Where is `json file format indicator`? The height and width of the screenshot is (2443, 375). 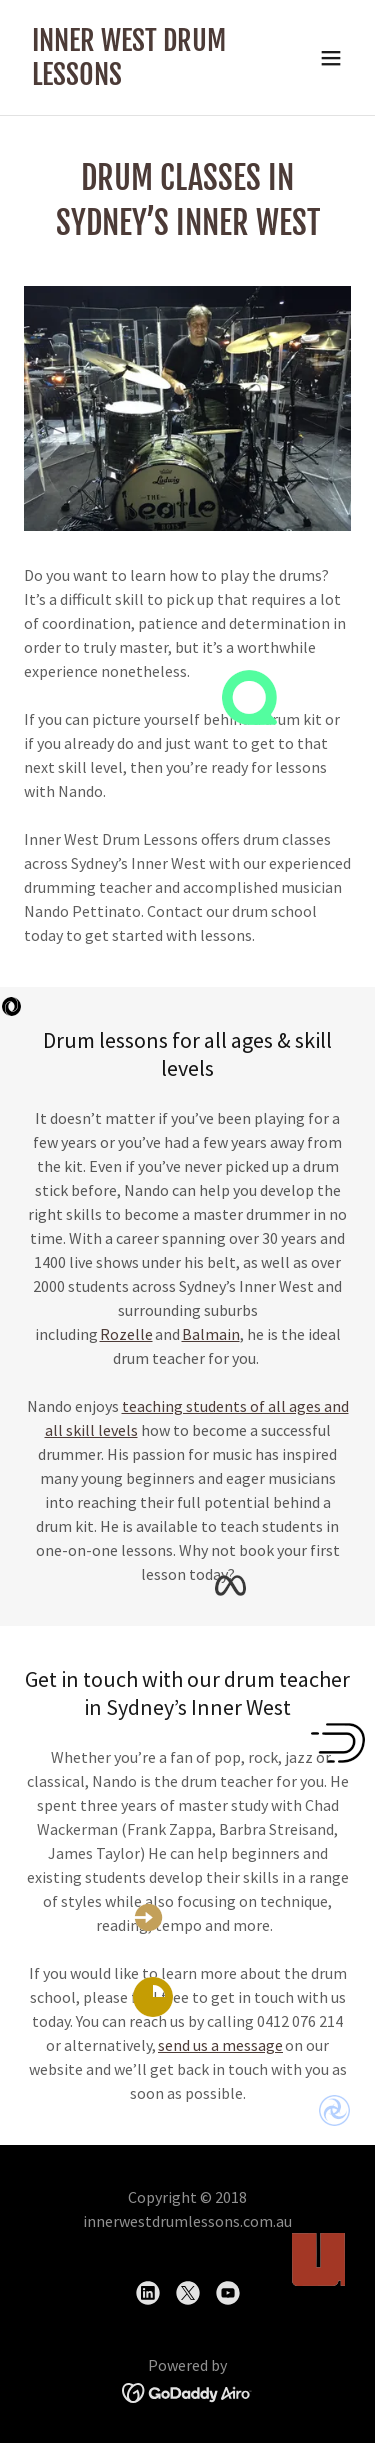
json file format indicator is located at coordinates (11, 1006).